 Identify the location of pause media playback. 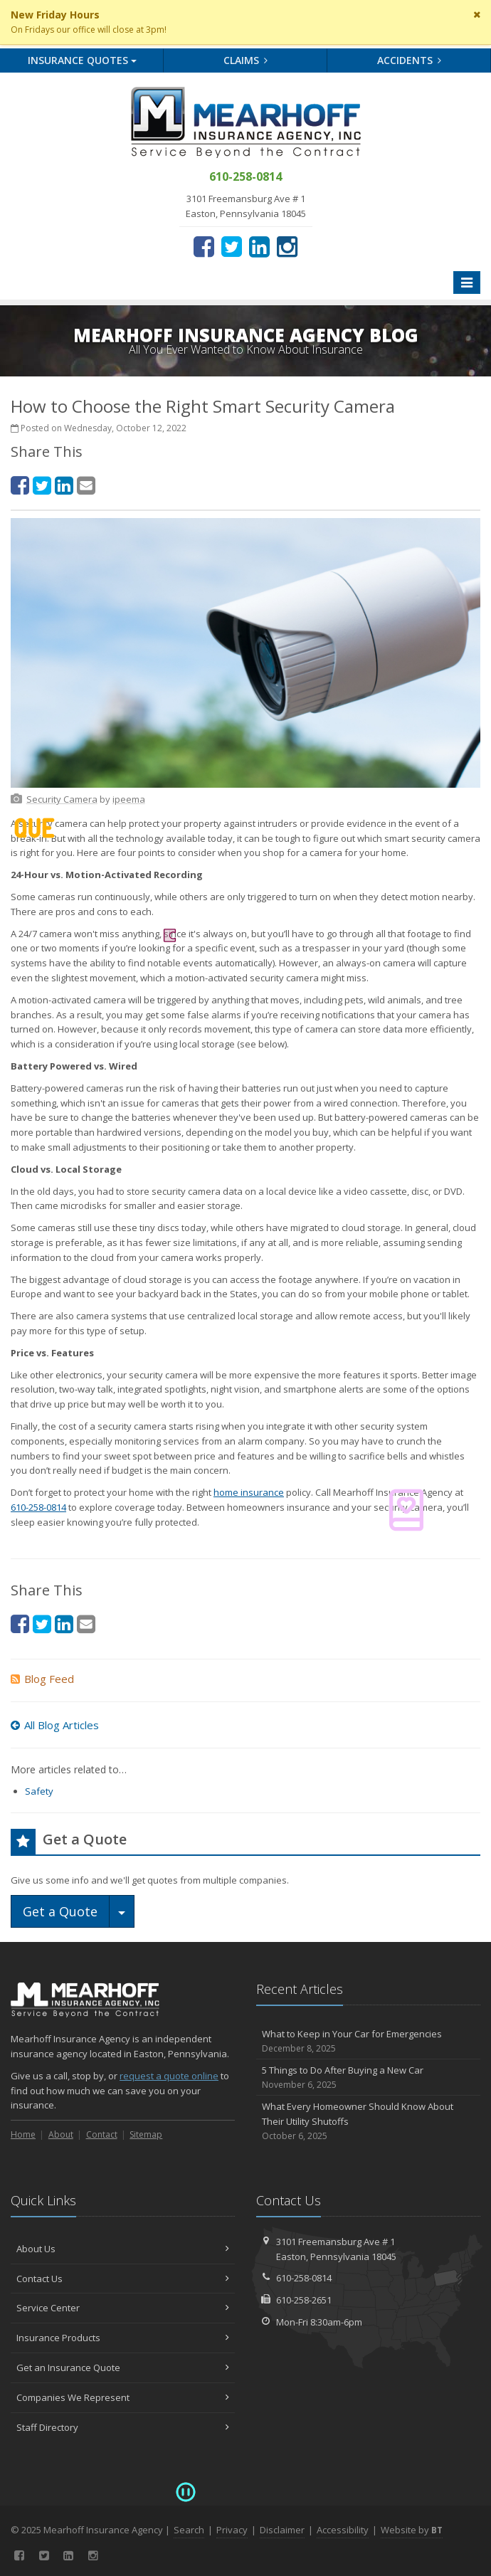
(186, 2492).